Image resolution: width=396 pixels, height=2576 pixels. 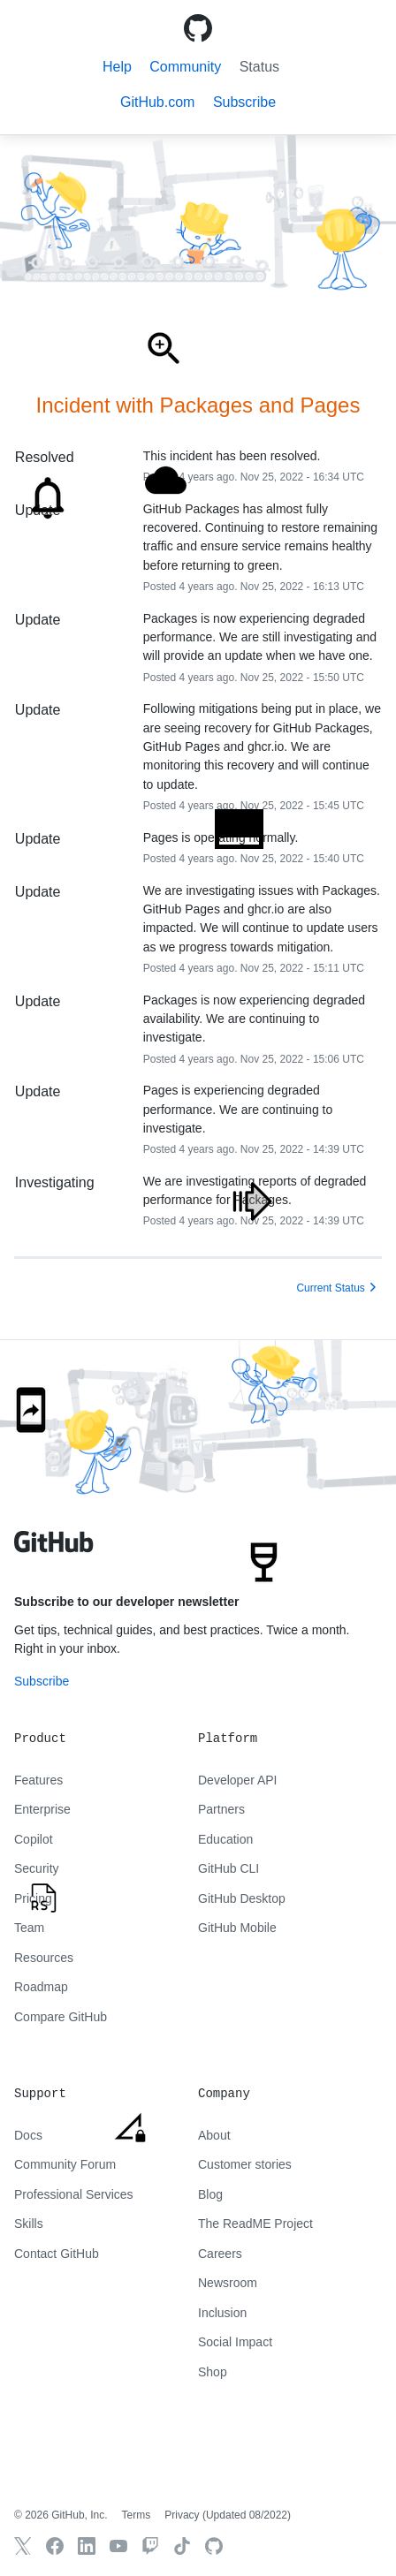 I want to click on find nearby wine bars or restaurants, so click(x=263, y=1562).